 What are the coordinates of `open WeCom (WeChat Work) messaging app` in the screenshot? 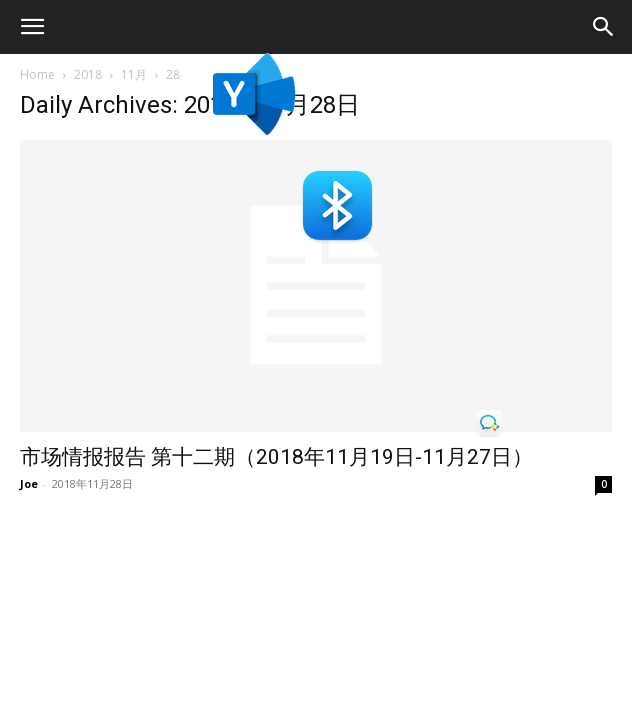 It's located at (489, 423).